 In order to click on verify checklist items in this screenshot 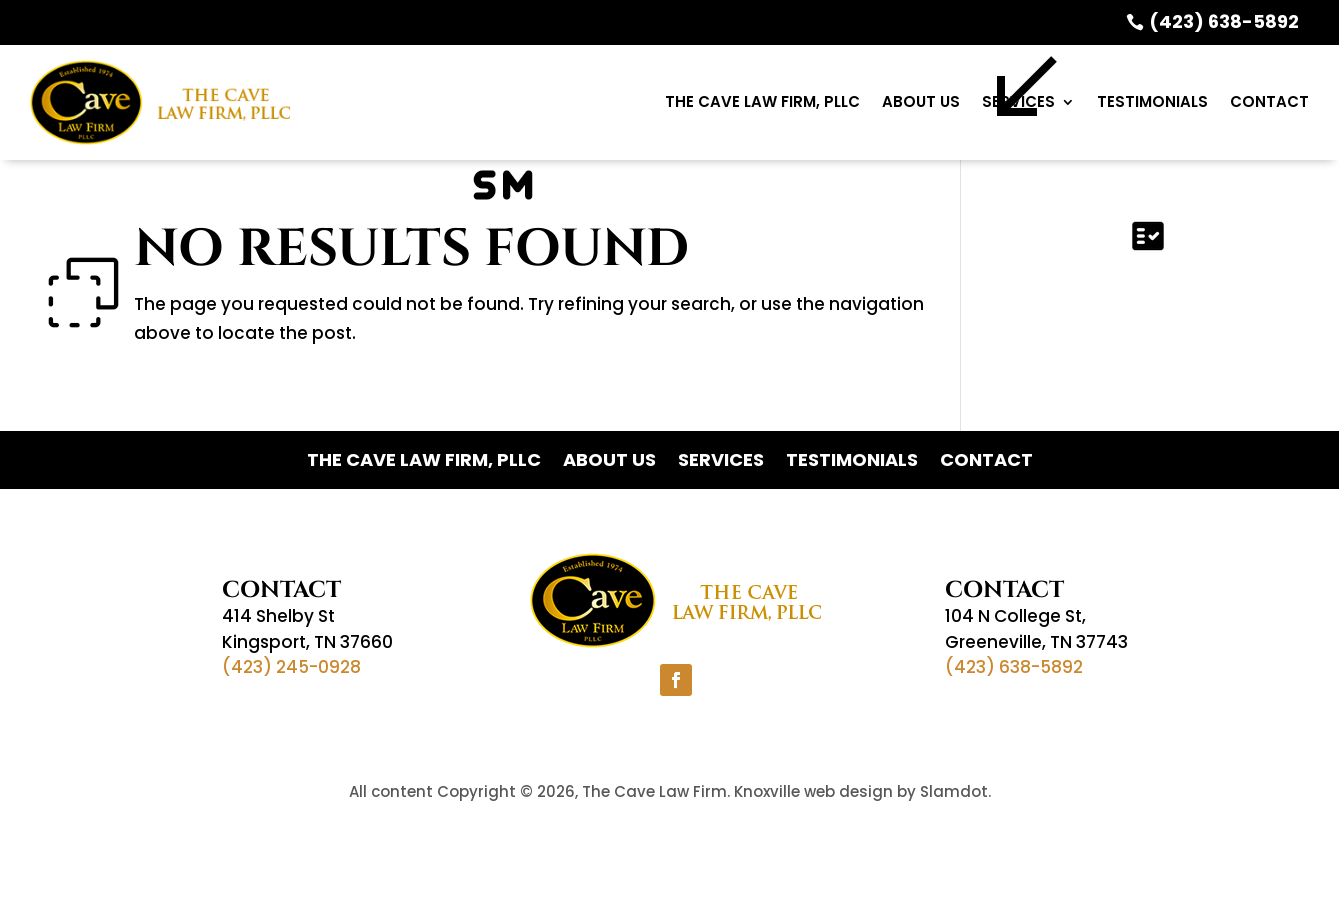, I will do `click(1148, 236)`.